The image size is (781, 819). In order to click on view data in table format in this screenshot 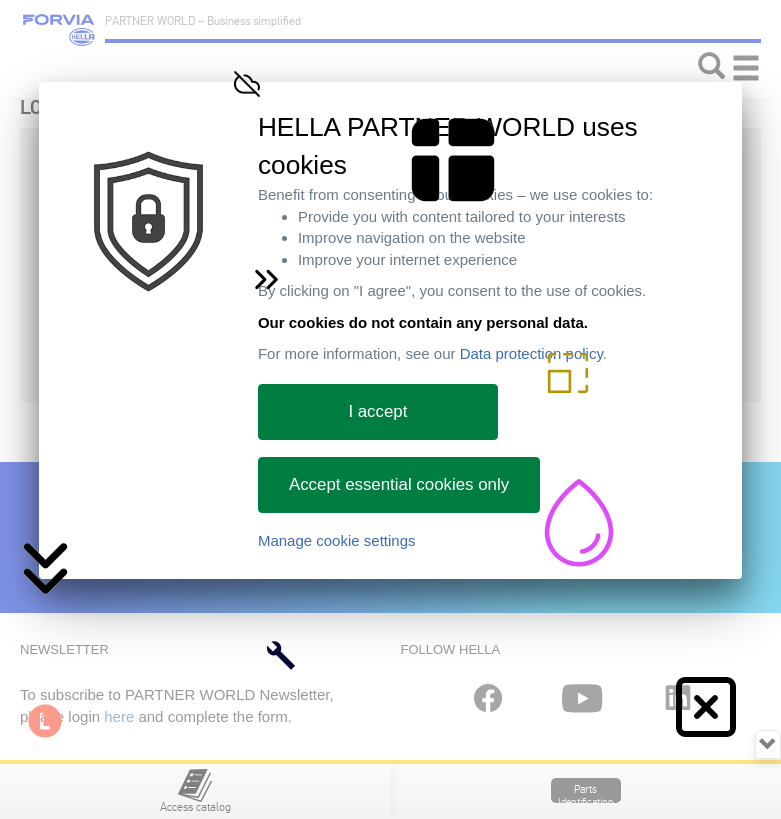, I will do `click(453, 160)`.